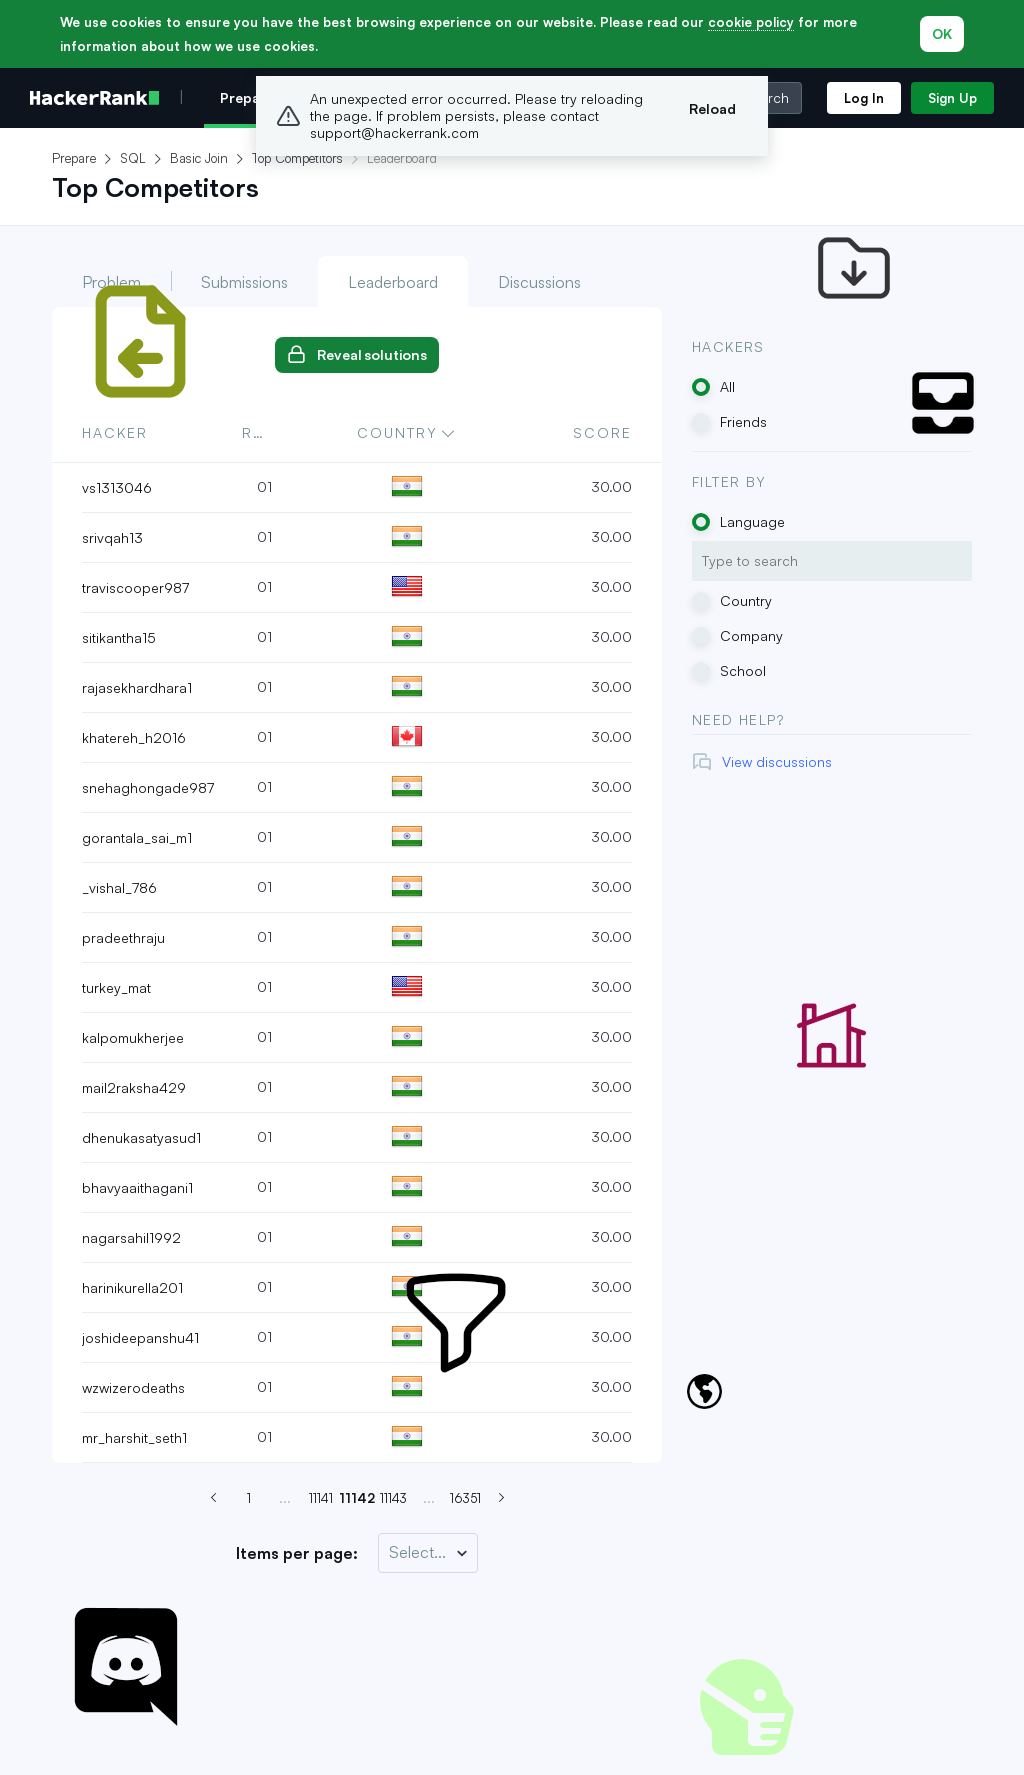  What do you see at coordinates (831, 1035) in the screenshot?
I see `navigate to home screen` at bounding box center [831, 1035].